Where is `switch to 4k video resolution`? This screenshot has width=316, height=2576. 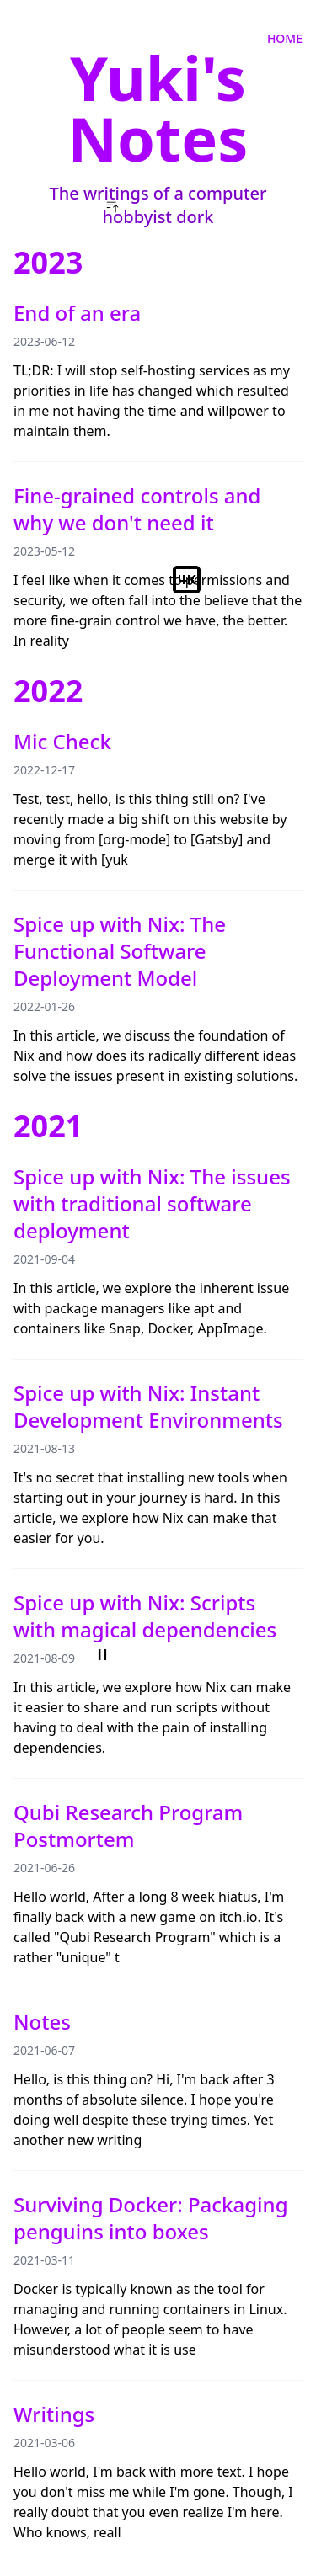 switch to 4k video resolution is located at coordinates (186, 579).